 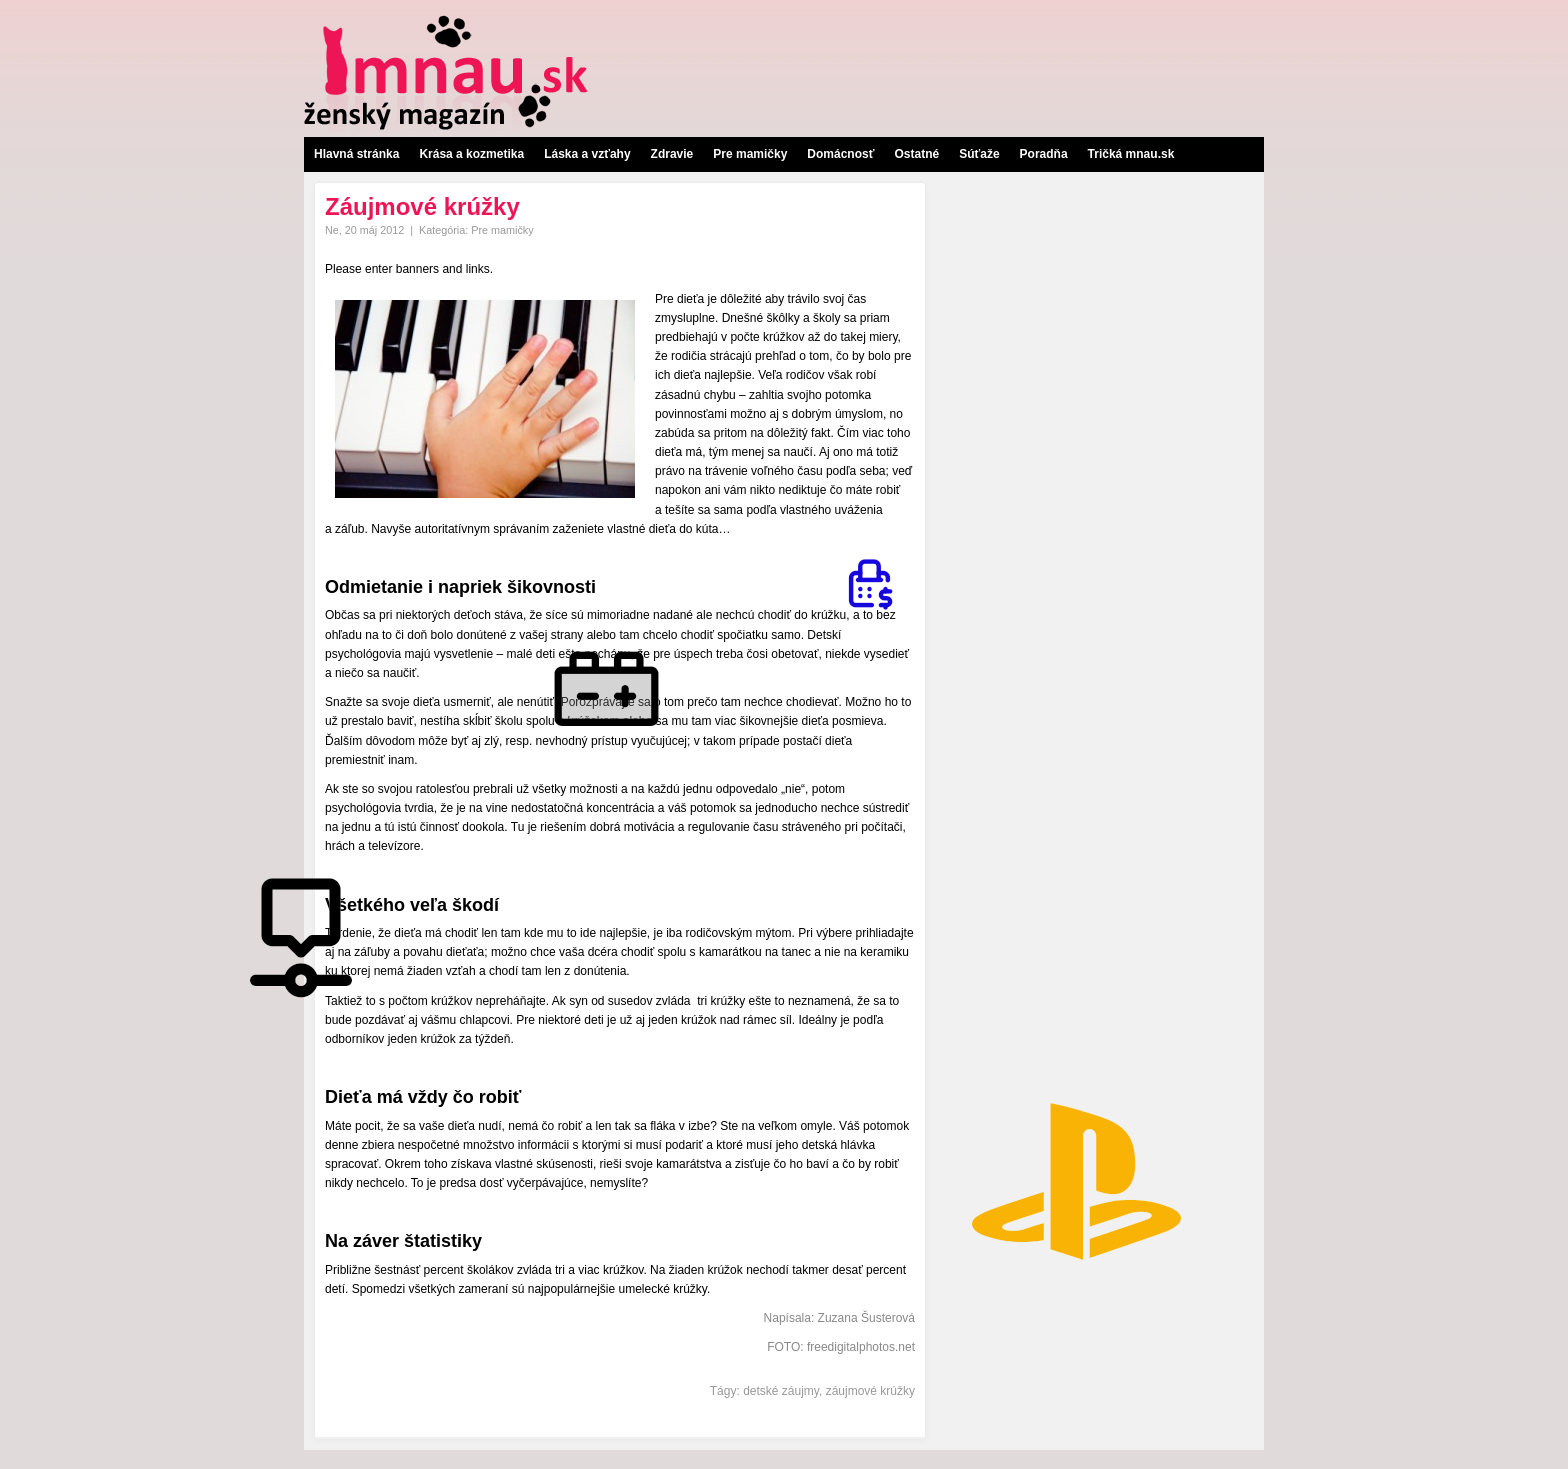 I want to click on view car battery status, so click(x=606, y=692).